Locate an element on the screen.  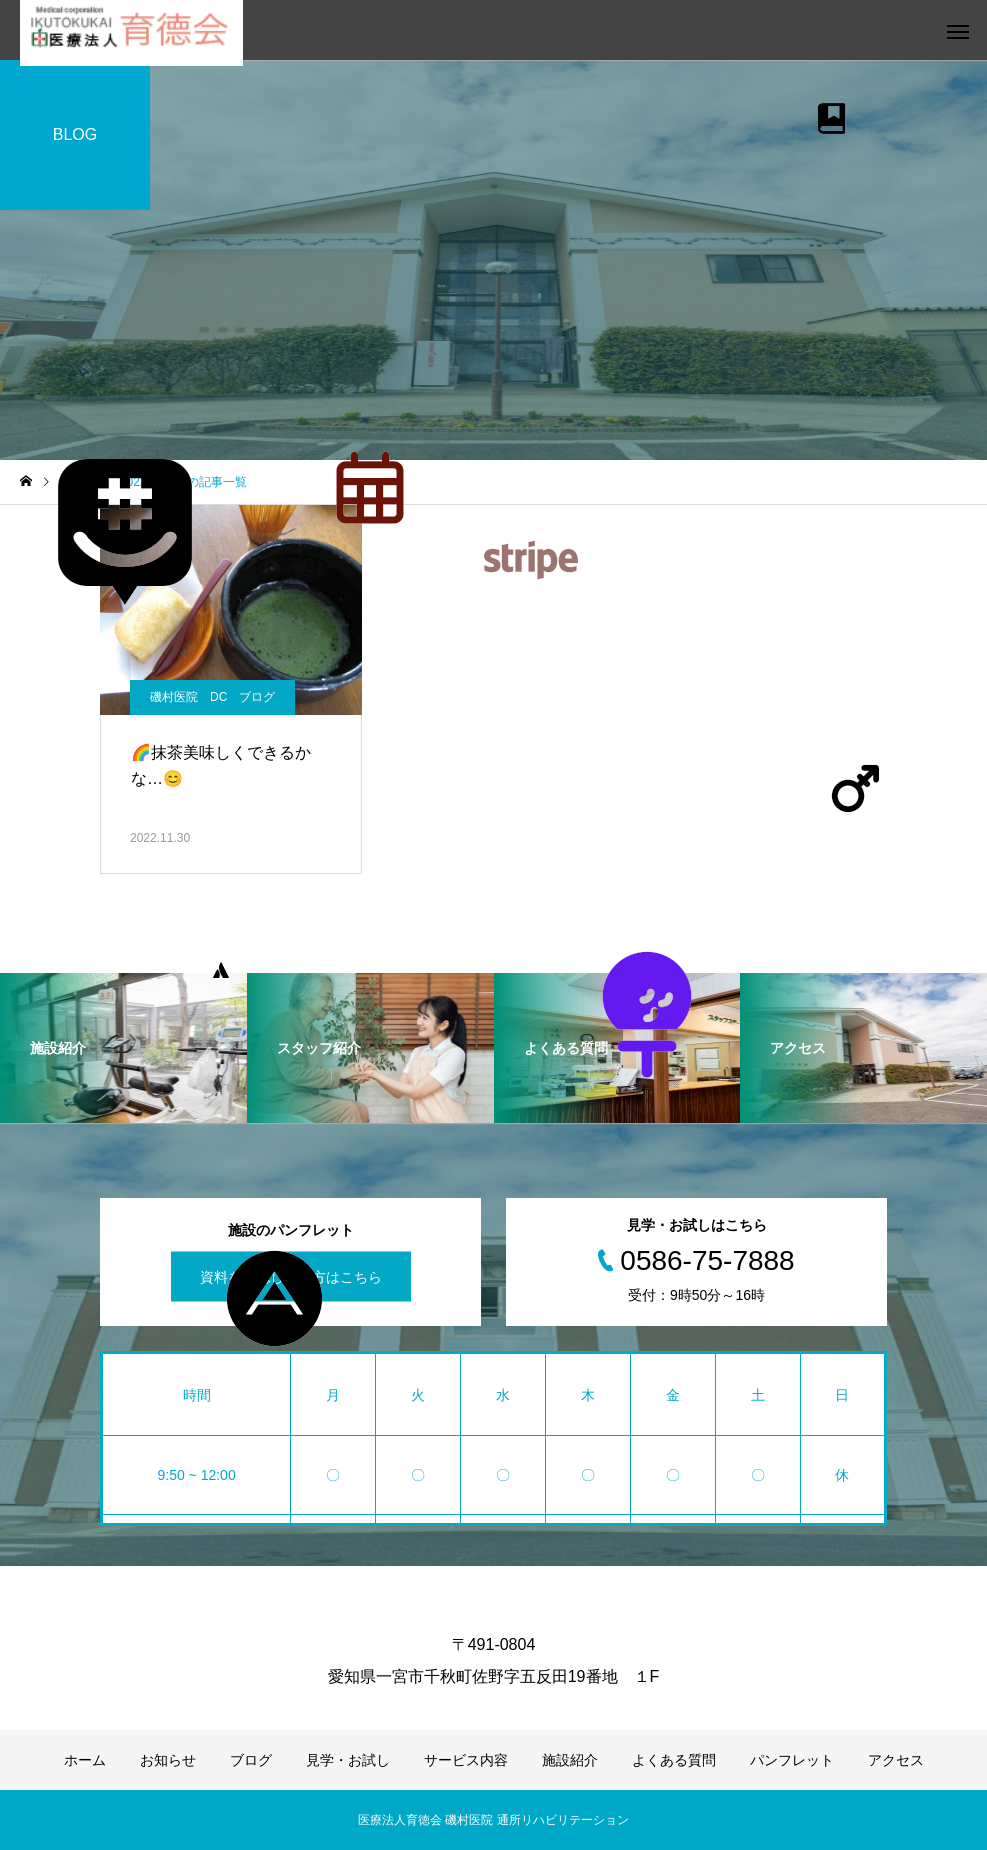
view calendar or schedule is located at coordinates (370, 490).